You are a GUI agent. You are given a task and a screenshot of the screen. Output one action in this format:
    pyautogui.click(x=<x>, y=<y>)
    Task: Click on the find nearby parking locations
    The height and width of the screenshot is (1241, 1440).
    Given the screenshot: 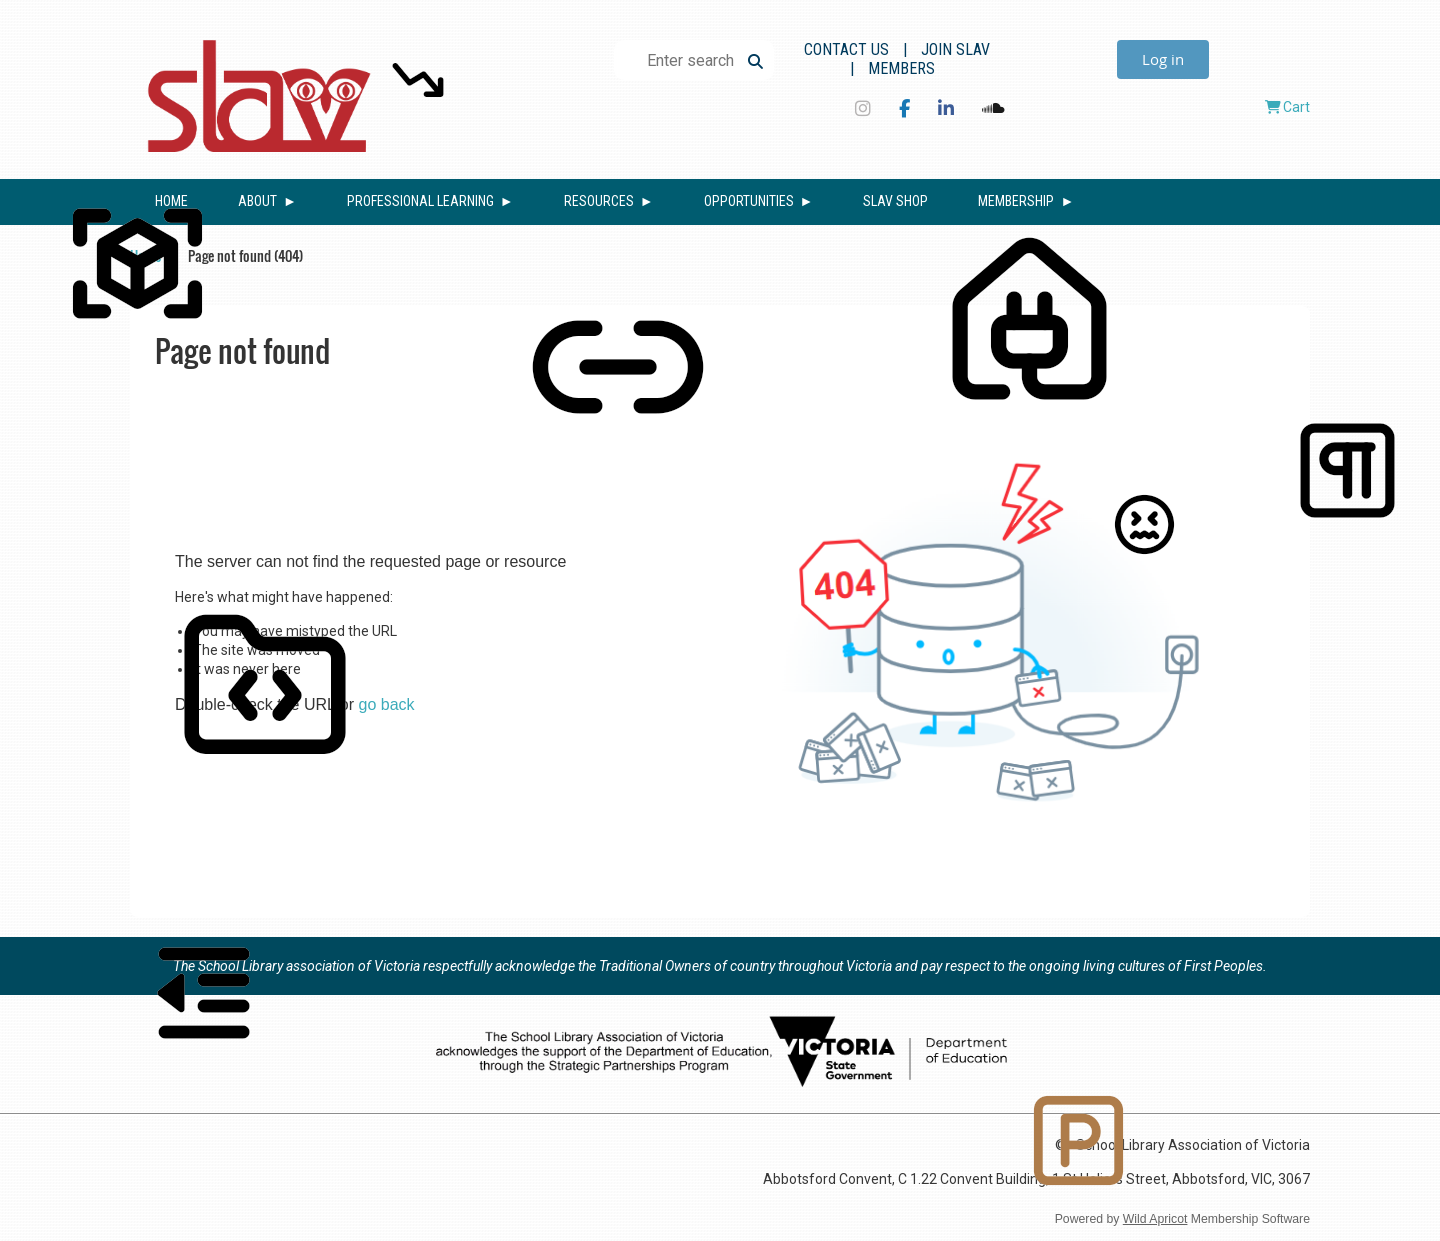 What is the action you would take?
    pyautogui.click(x=1078, y=1140)
    